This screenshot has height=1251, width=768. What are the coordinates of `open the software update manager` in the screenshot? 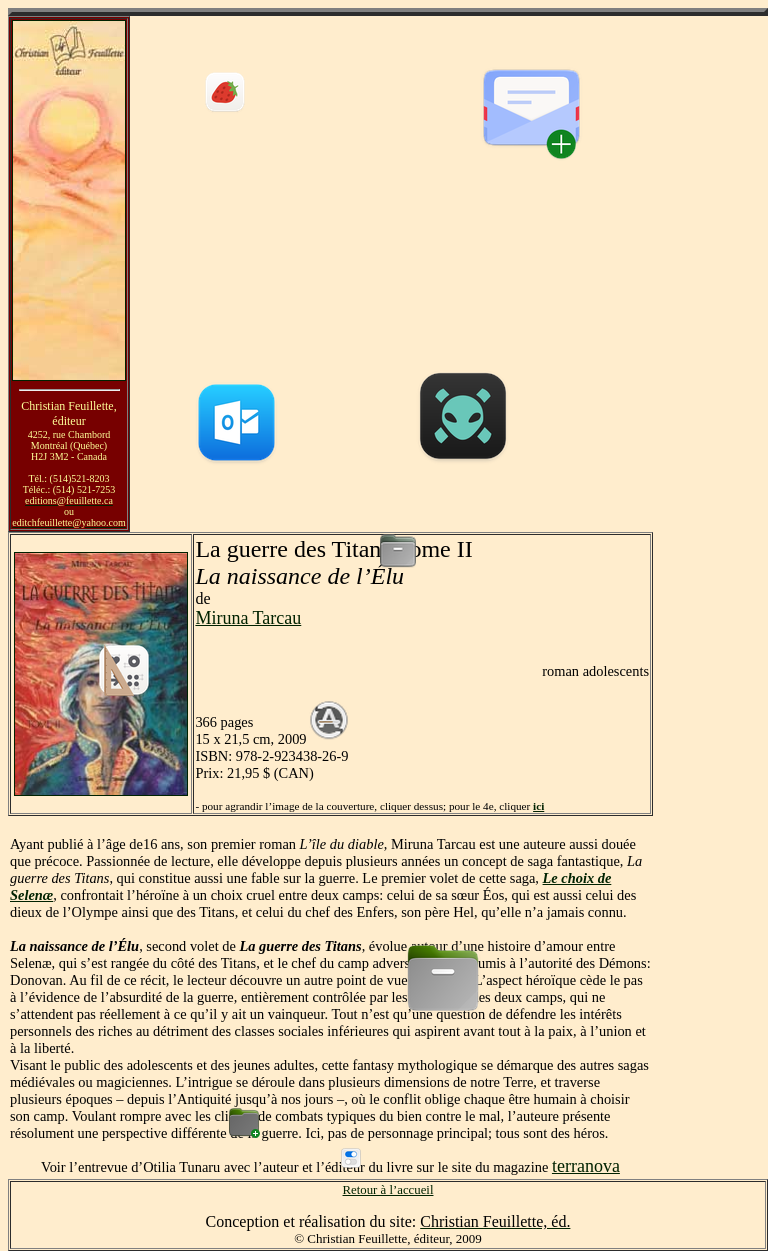 It's located at (329, 720).